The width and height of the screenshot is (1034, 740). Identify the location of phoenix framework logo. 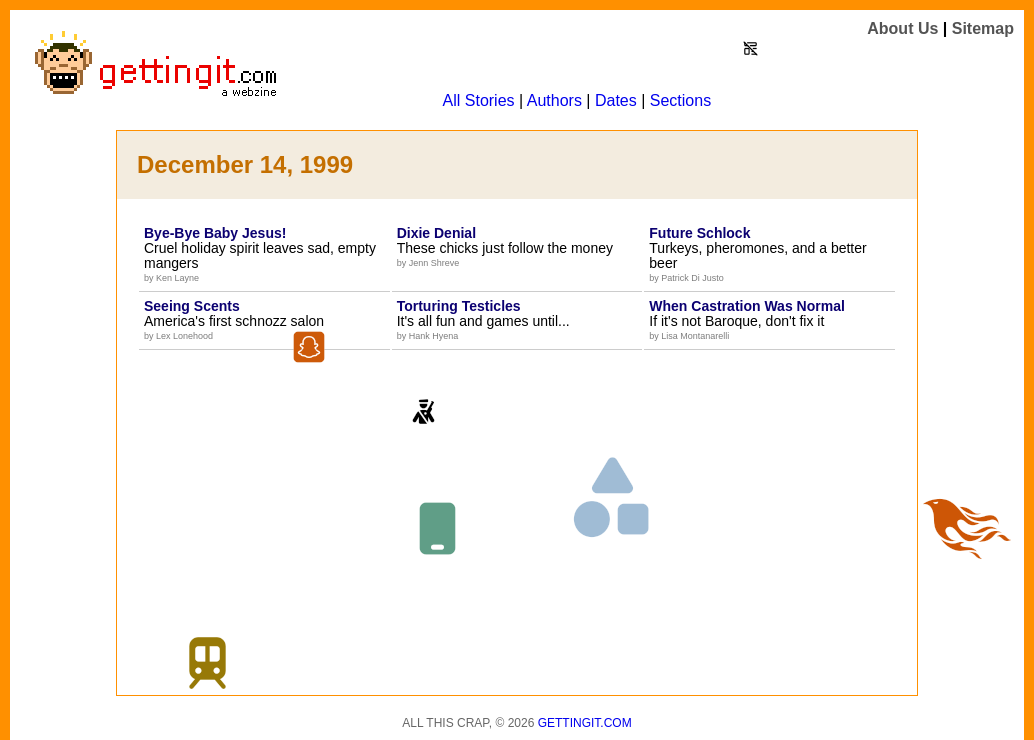
(967, 529).